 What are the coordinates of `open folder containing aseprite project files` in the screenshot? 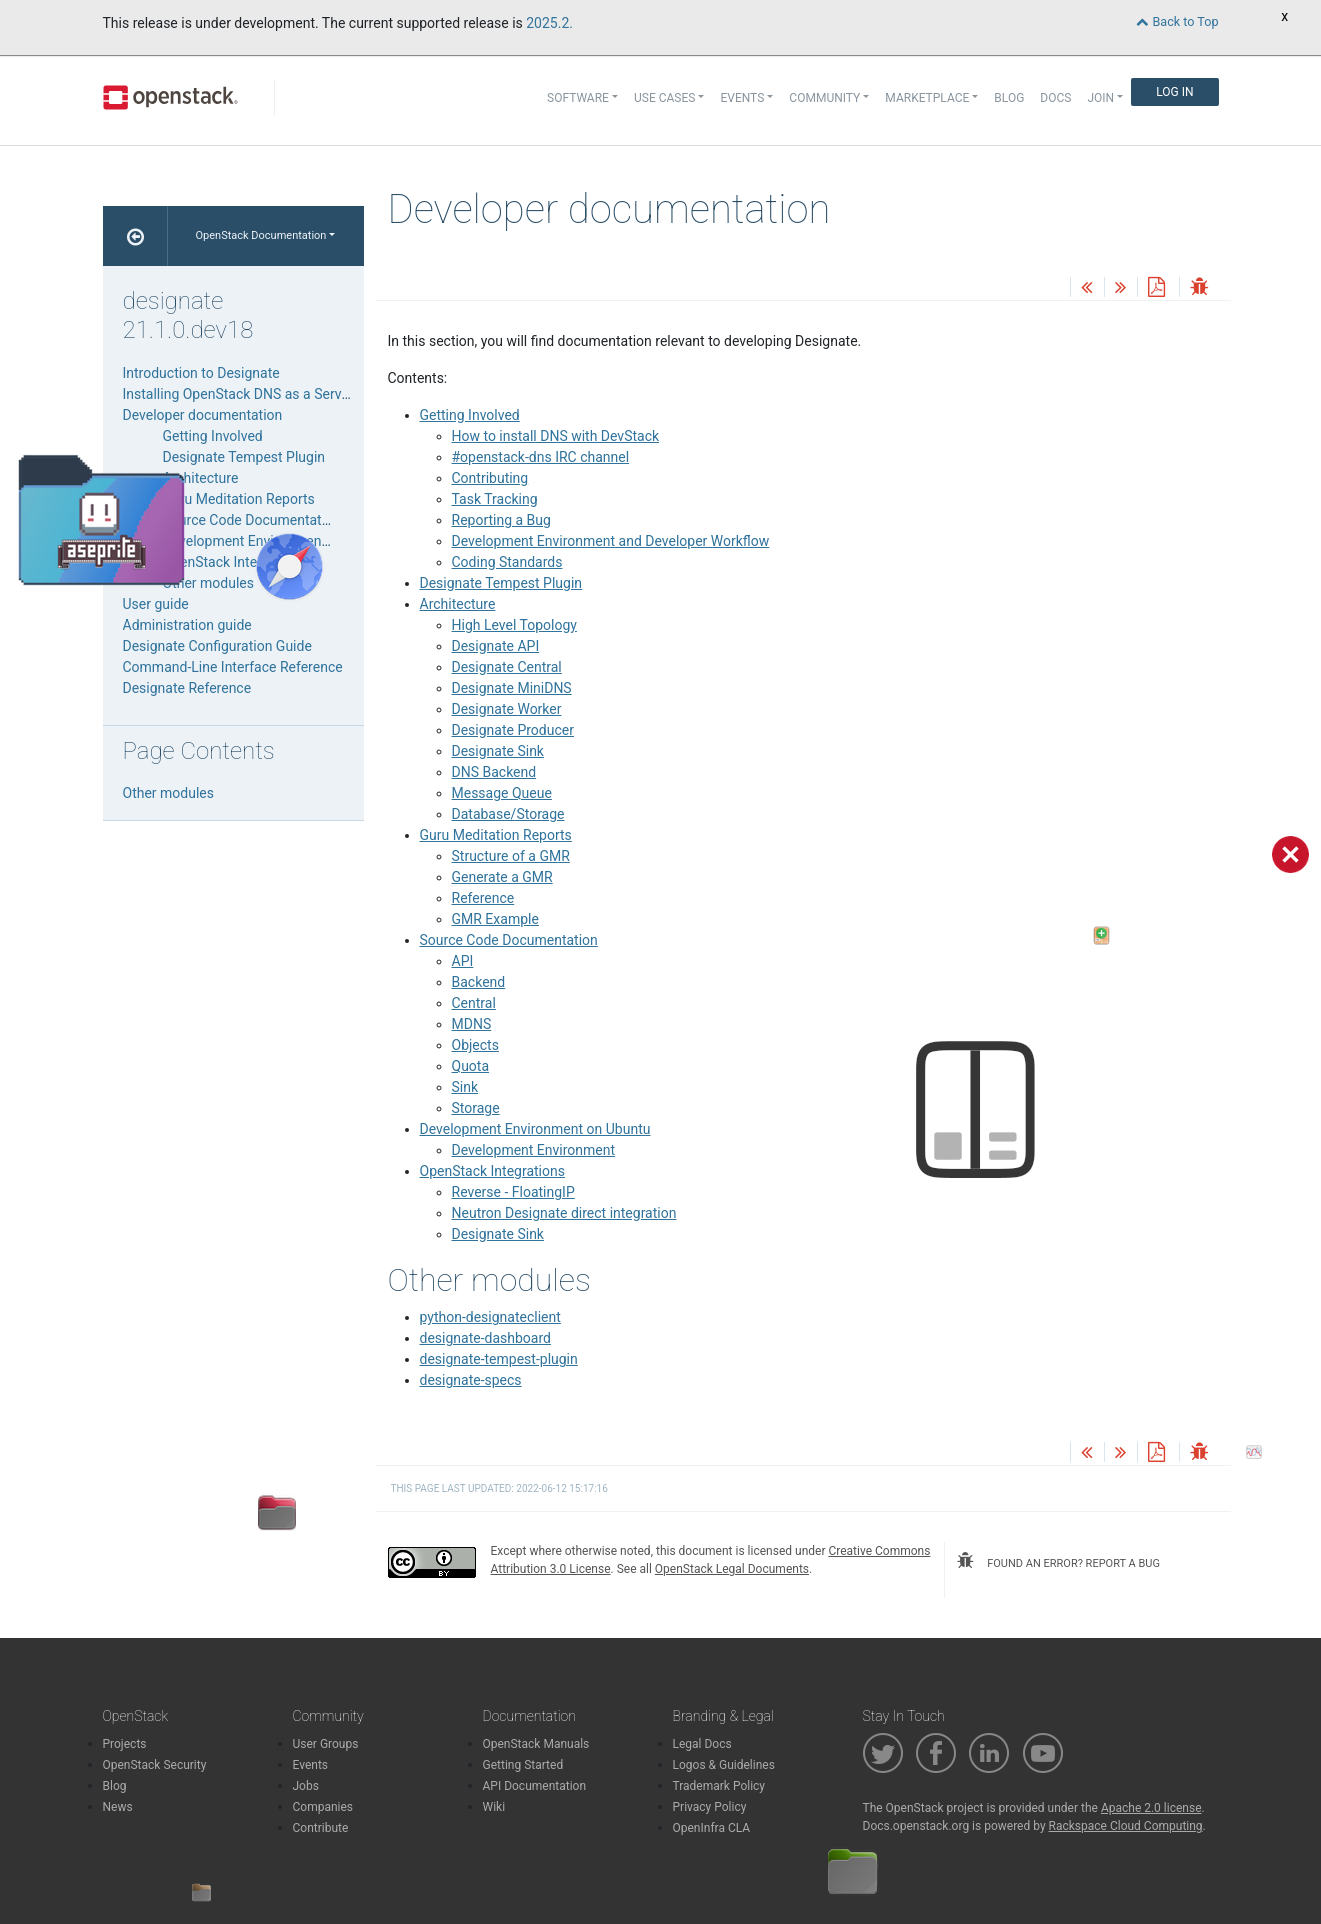 It's located at (101, 524).